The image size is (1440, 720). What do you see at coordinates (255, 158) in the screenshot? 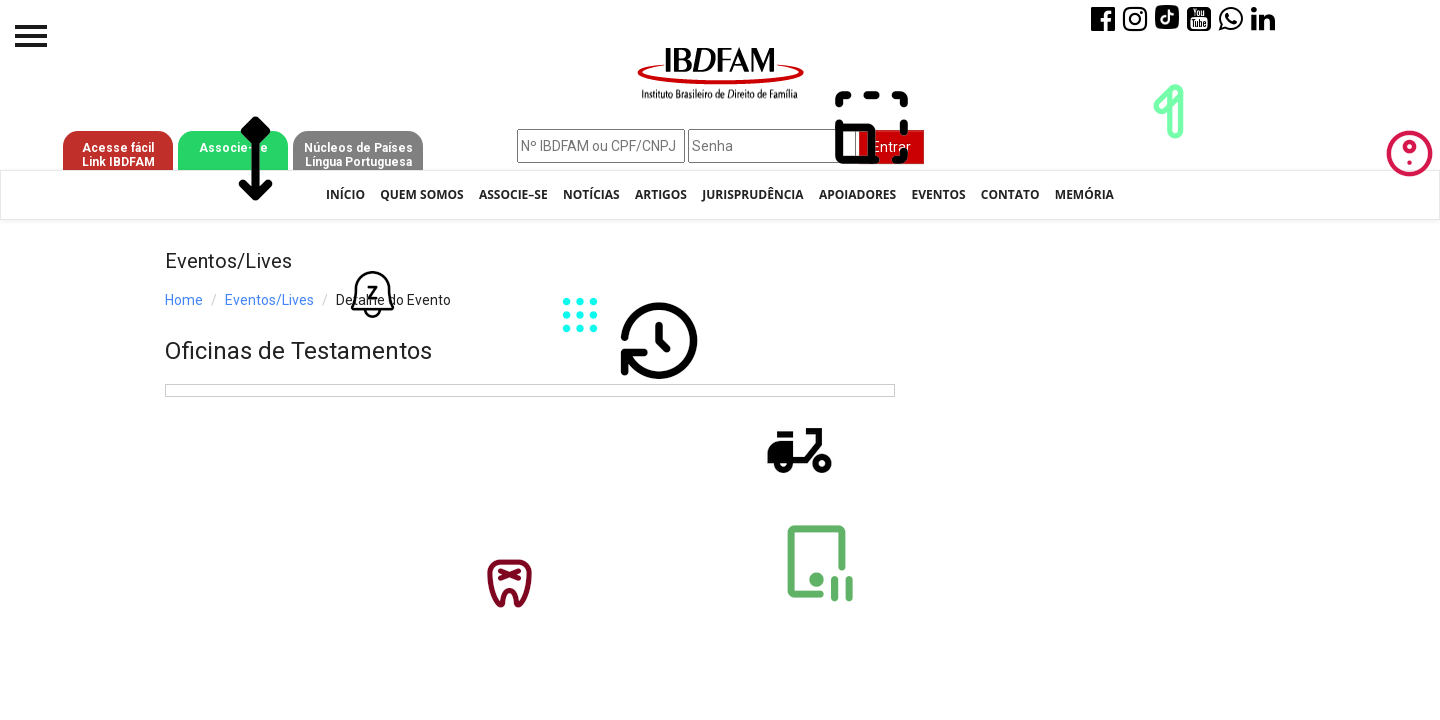
I see `move item down in a list or queue` at bounding box center [255, 158].